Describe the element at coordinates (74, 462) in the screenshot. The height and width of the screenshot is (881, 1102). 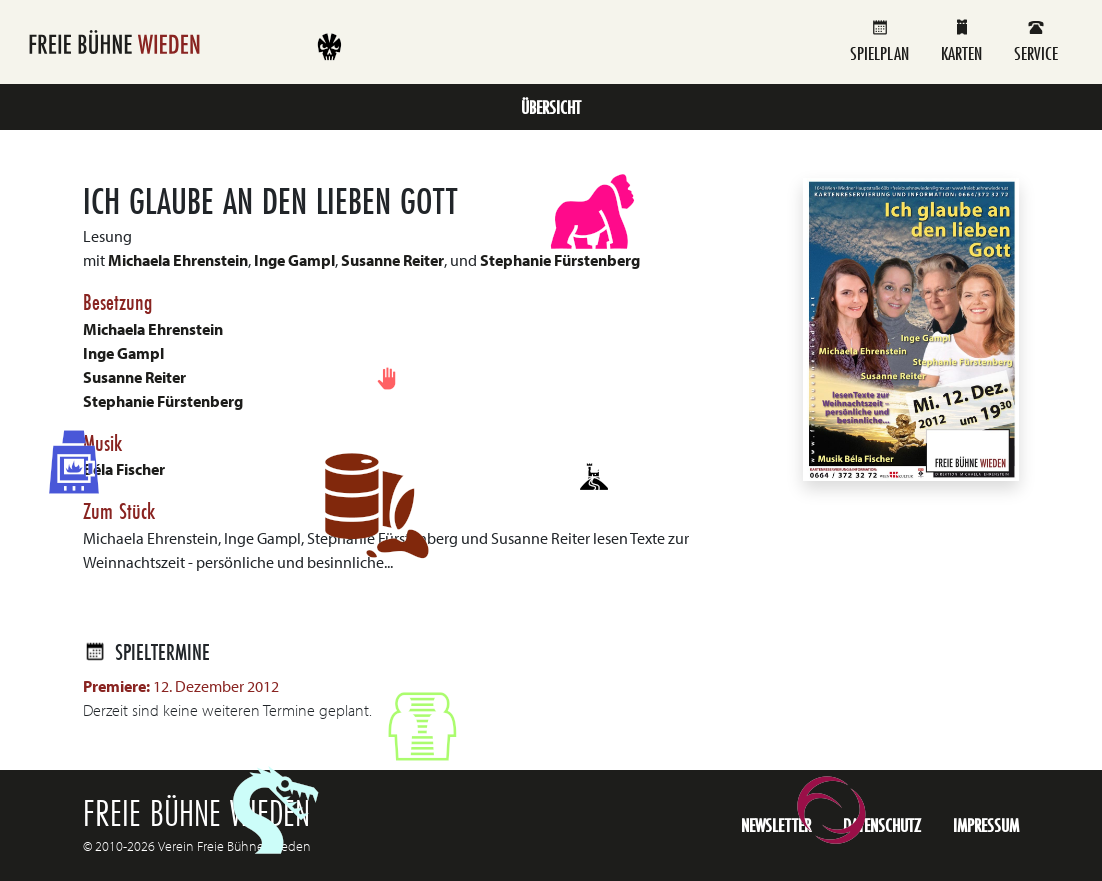
I see `access furnace or heating controls` at that location.